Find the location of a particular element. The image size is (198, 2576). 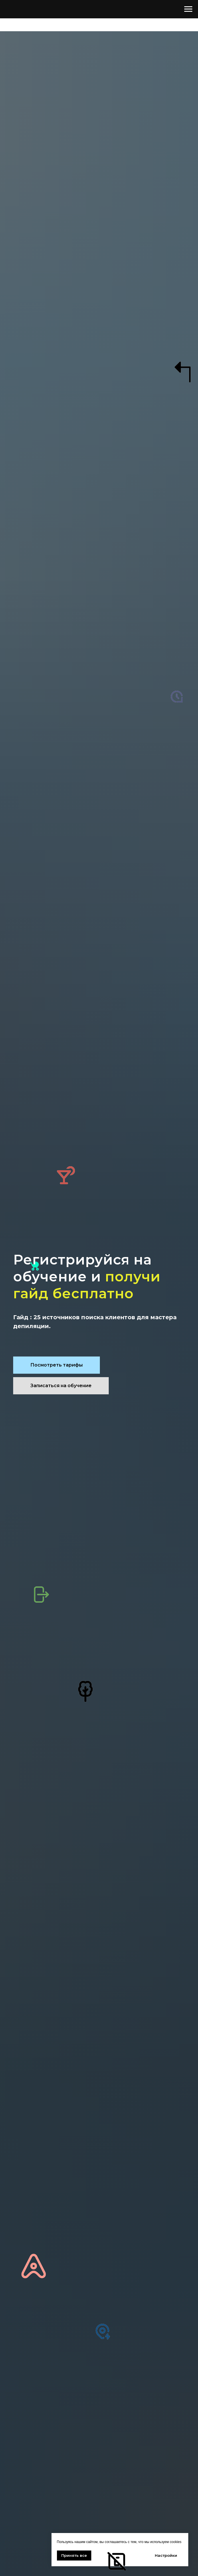

log out of your account is located at coordinates (40, 1594).